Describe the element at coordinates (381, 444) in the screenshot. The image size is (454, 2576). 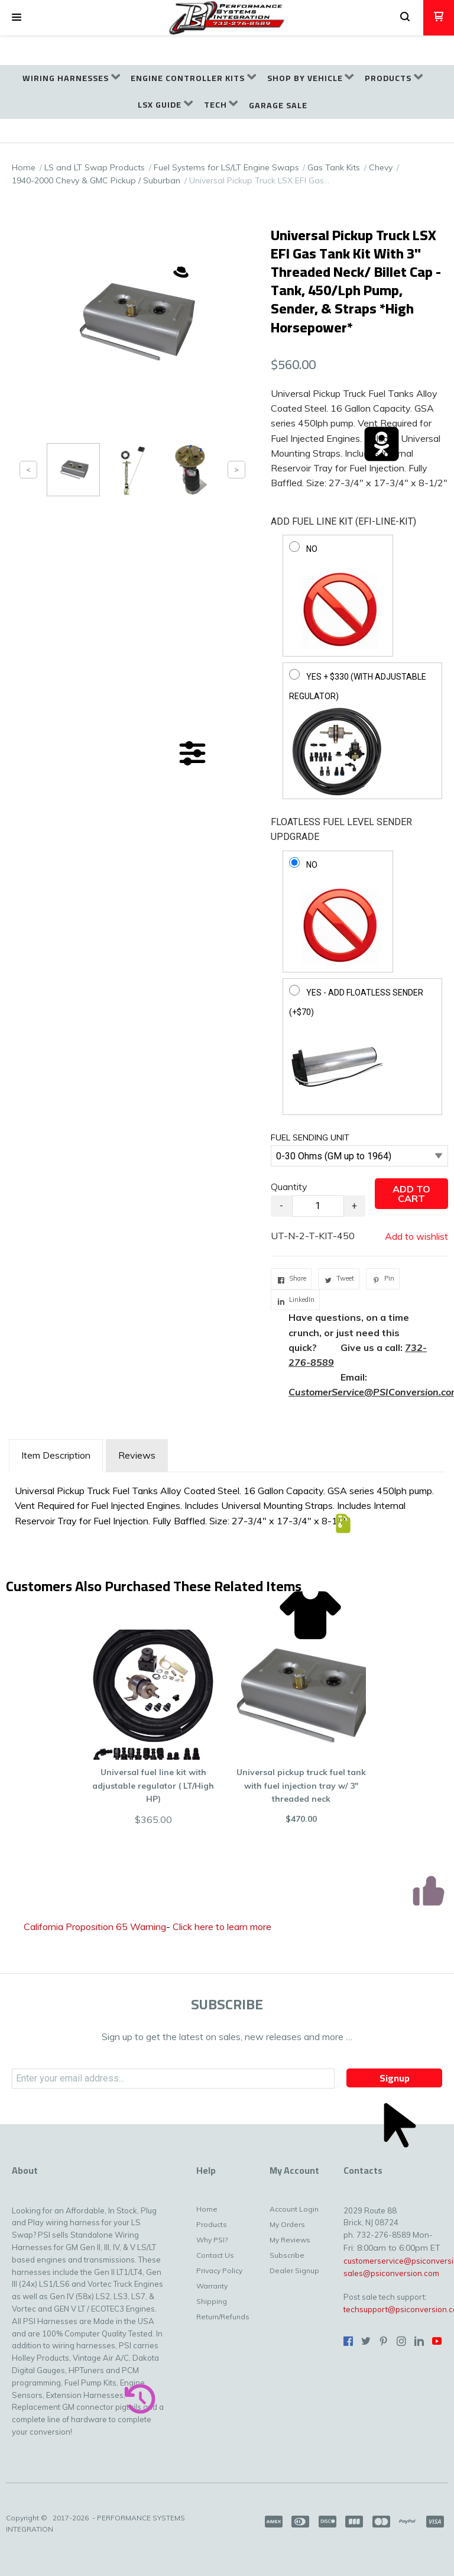
I see `open odnoklassniki social network app` at that location.